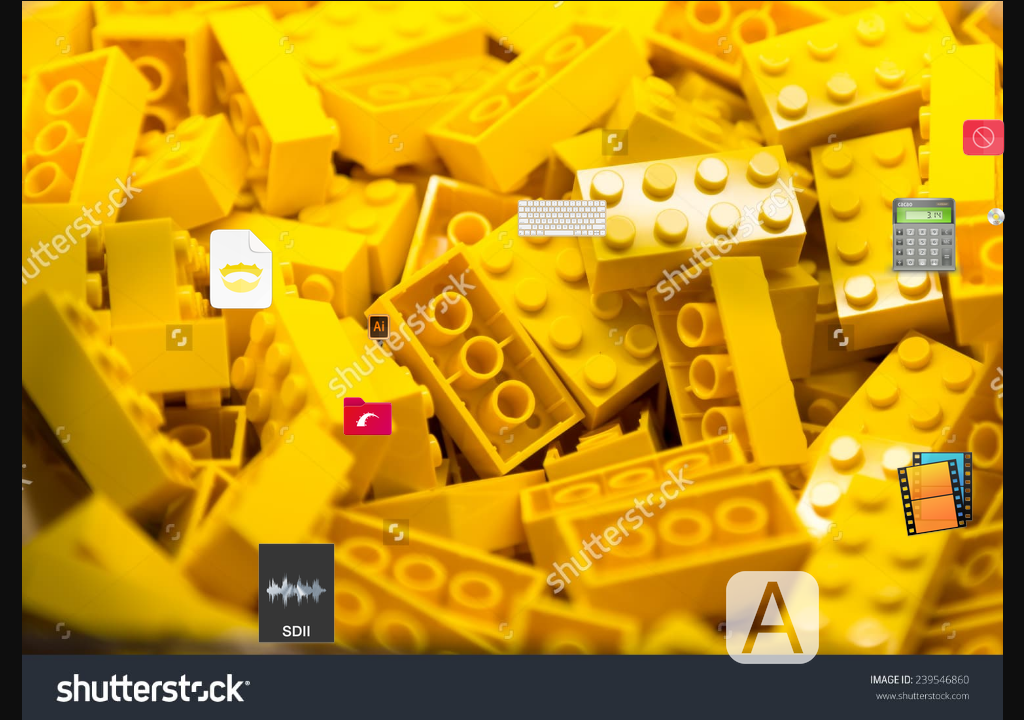  Describe the element at coordinates (367, 417) in the screenshot. I see `folder containing ruby on rails project files` at that location.